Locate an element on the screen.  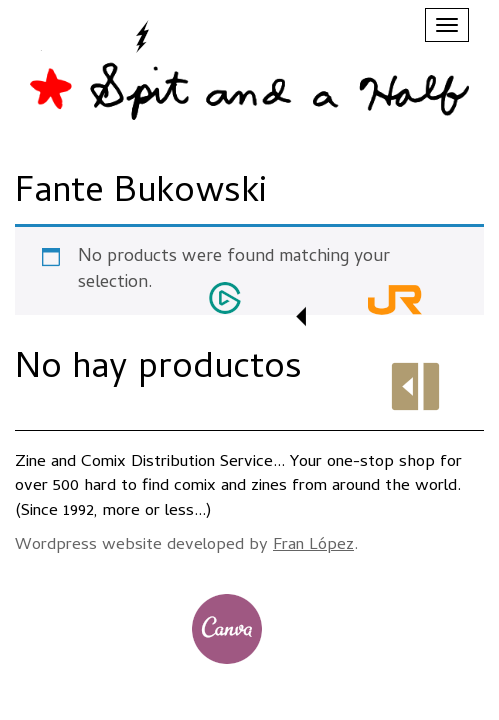
navigate to the previous item is located at coordinates (303, 316).